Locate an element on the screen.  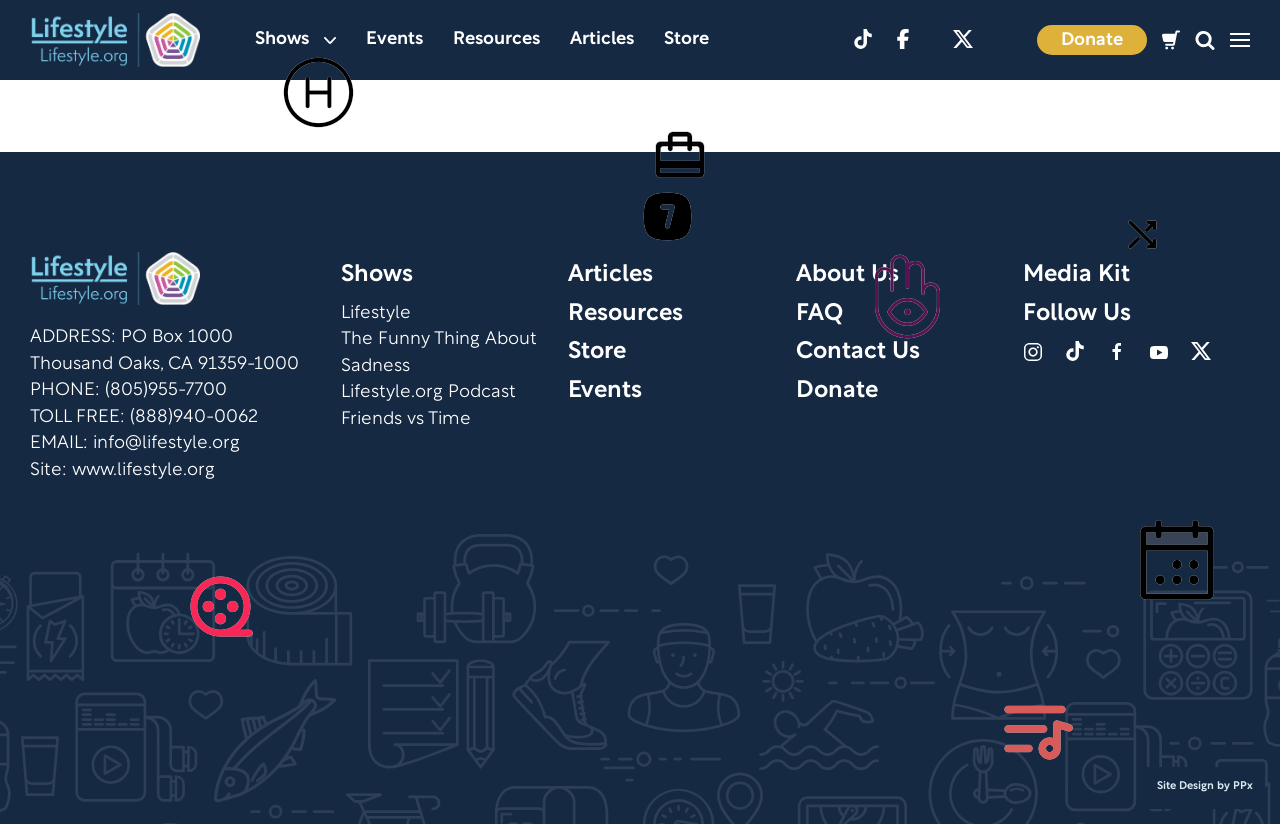
access palm reading or hand analysis feature is located at coordinates (907, 296).